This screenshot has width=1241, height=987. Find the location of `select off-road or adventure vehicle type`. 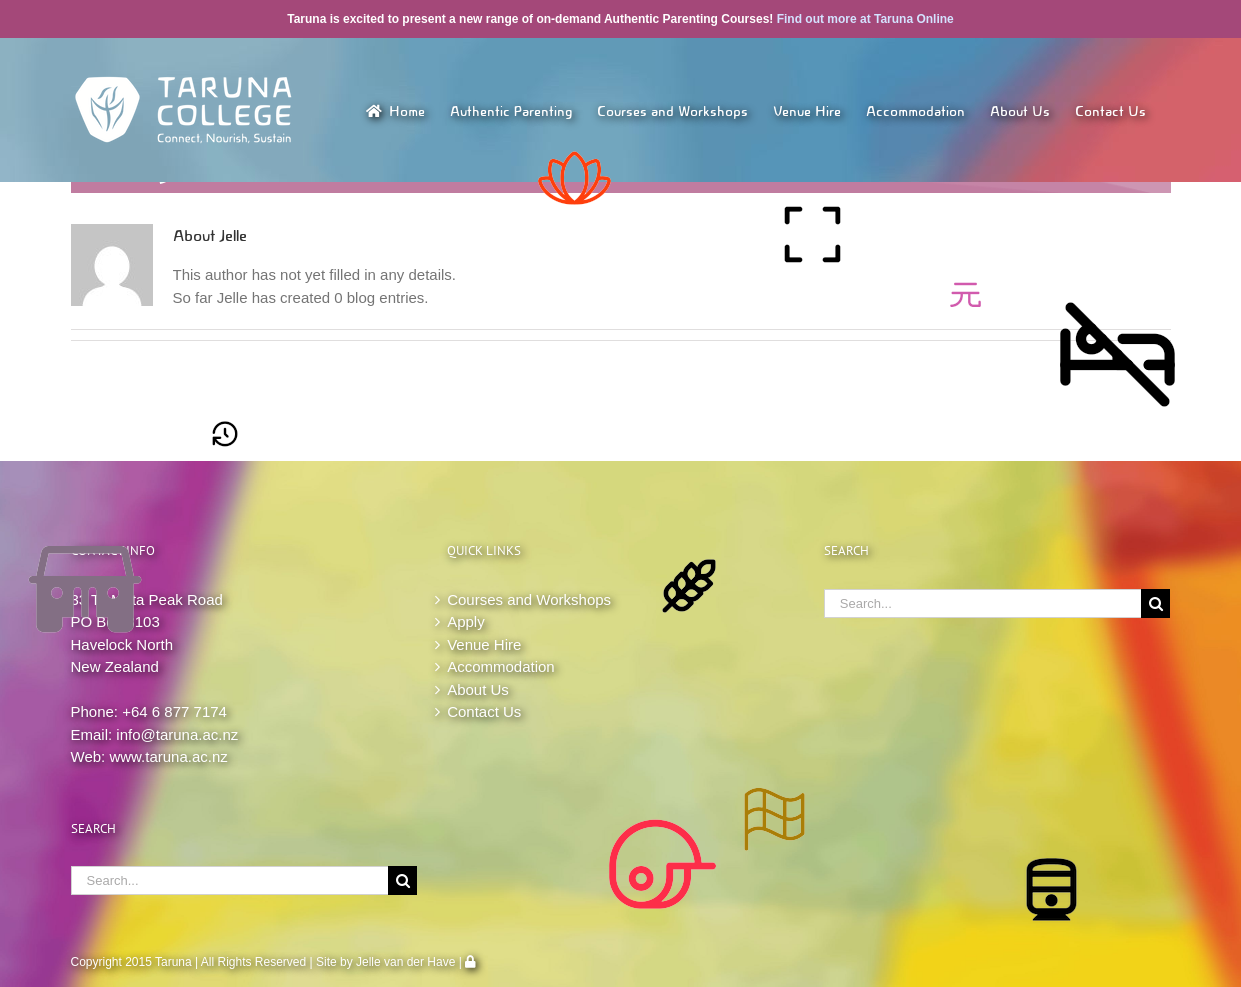

select off-road or adventure vehicle type is located at coordinates (85, 591).